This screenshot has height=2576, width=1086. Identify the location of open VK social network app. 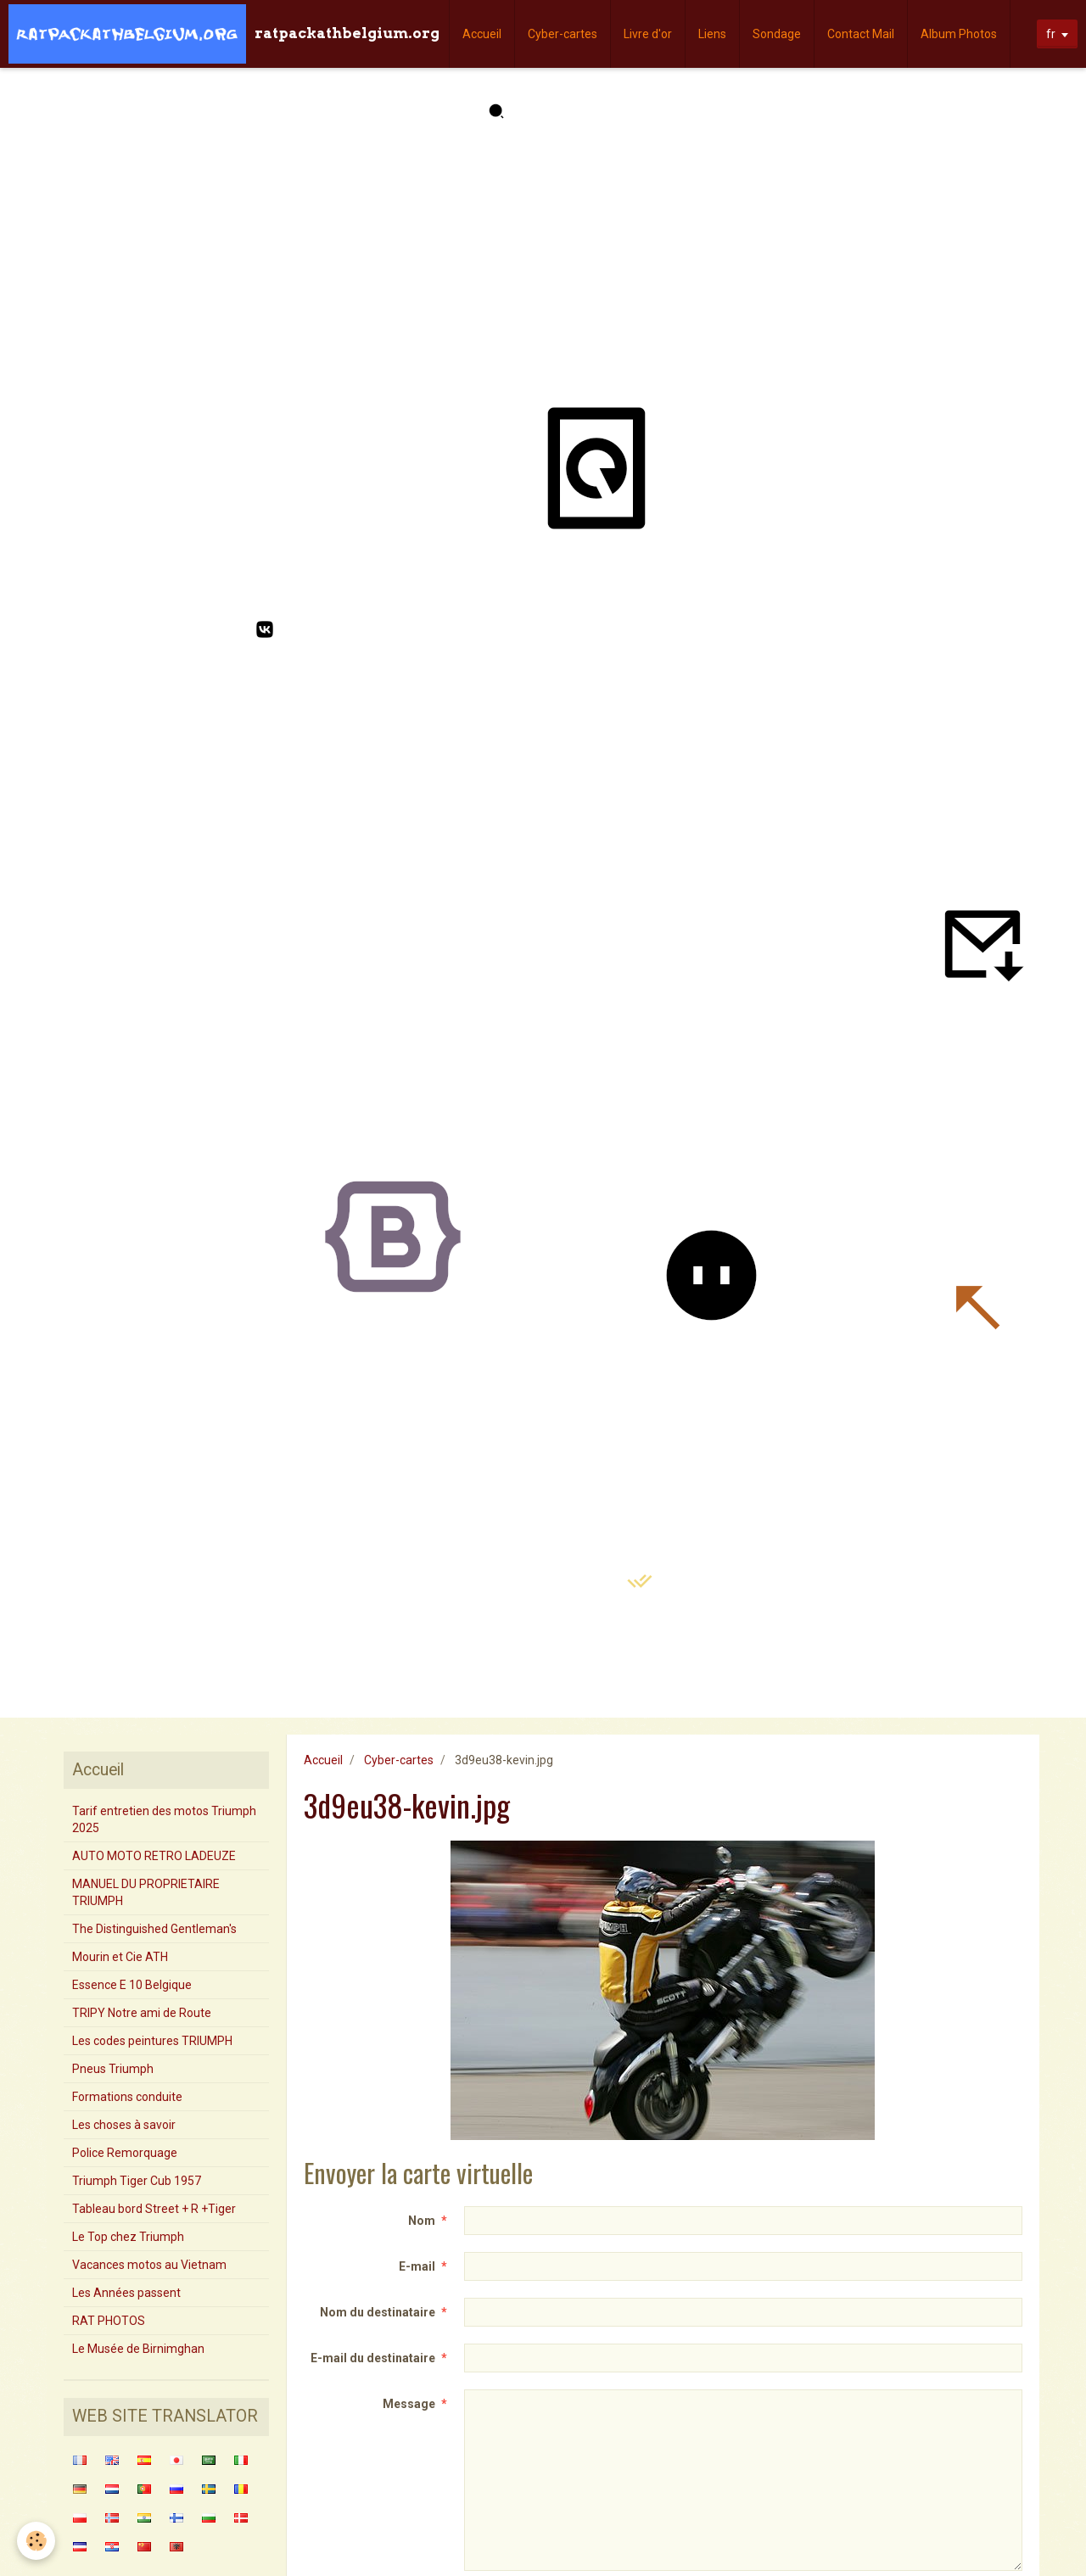
(265, 629).